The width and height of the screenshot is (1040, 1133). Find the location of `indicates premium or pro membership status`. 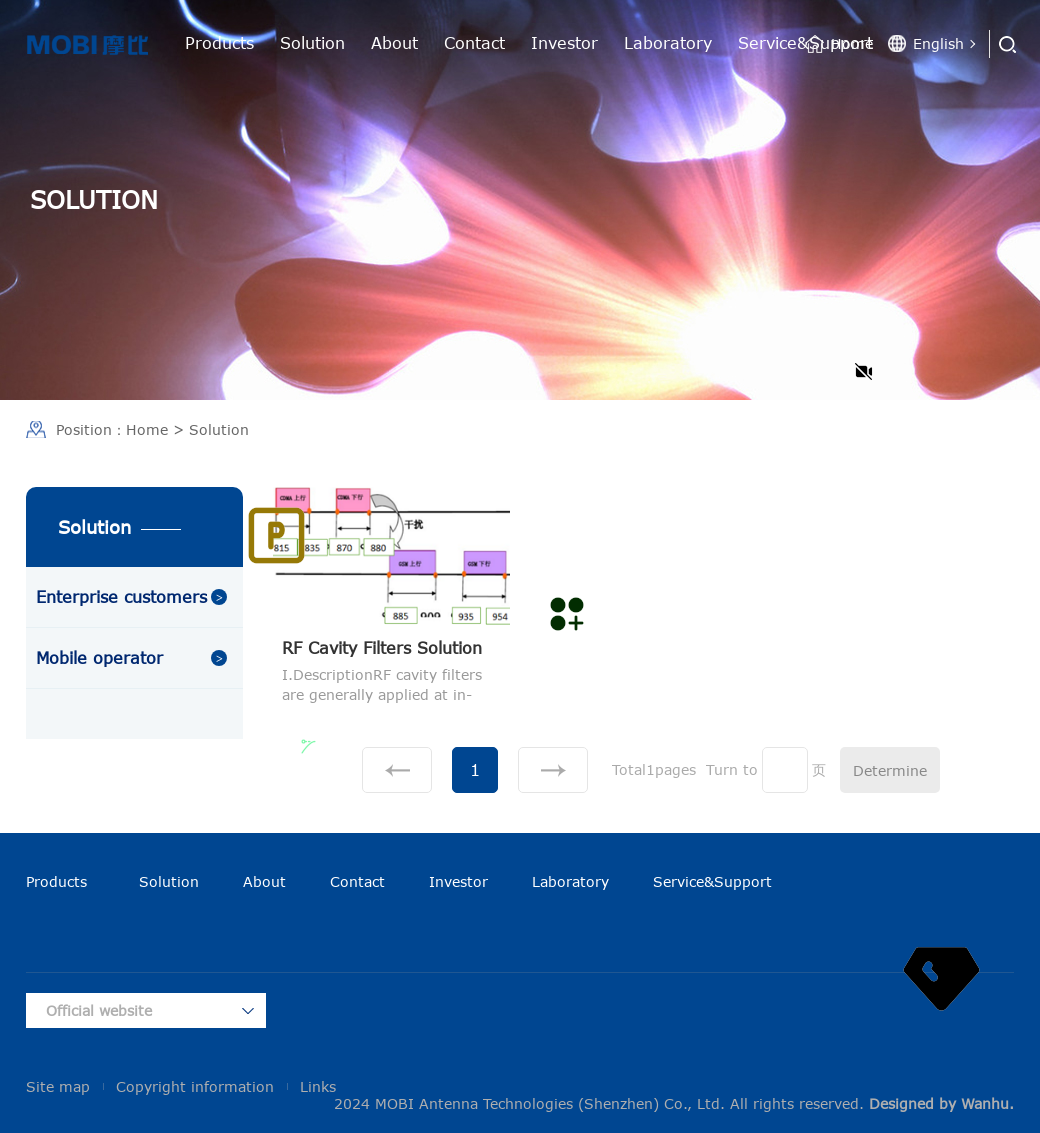

indicates premium or pro membership status is located at coordinates (941, 977).